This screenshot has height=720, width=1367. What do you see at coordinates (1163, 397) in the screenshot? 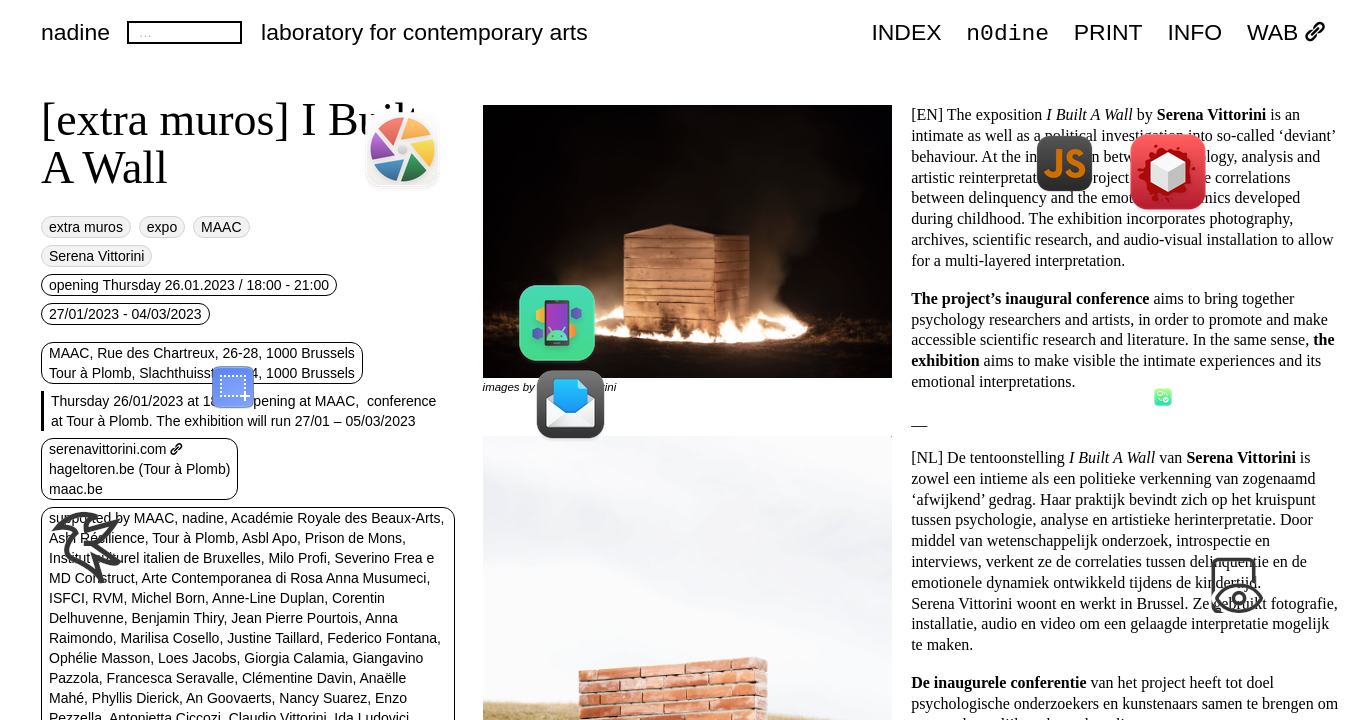
I see `open input leap app for sharing keyboard and mouse between computers` at bounding box center [1163, 397].